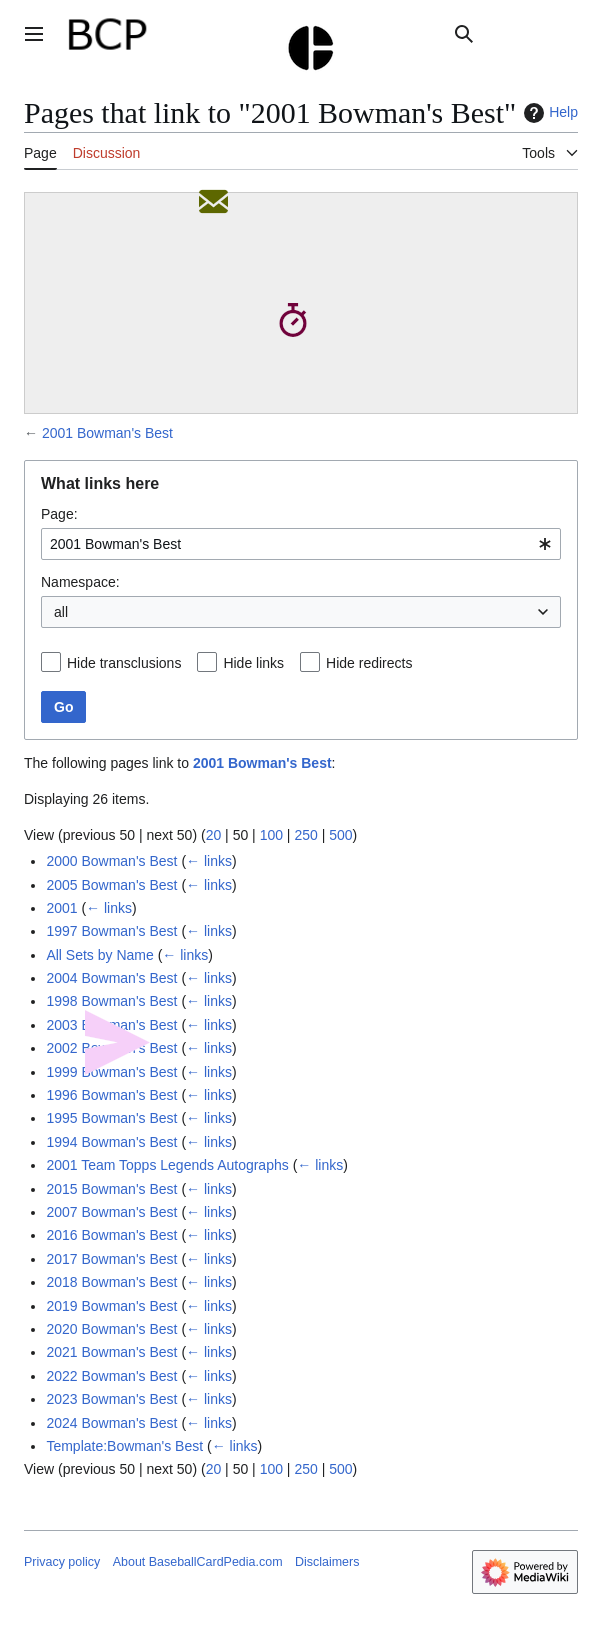 Image resolution: width=602 pixels, height=1638 pixels. What do you see at coordinates (117, 1042) in the screenshot?
I see `send a message or submit content` at bounding box center [117, 1042].